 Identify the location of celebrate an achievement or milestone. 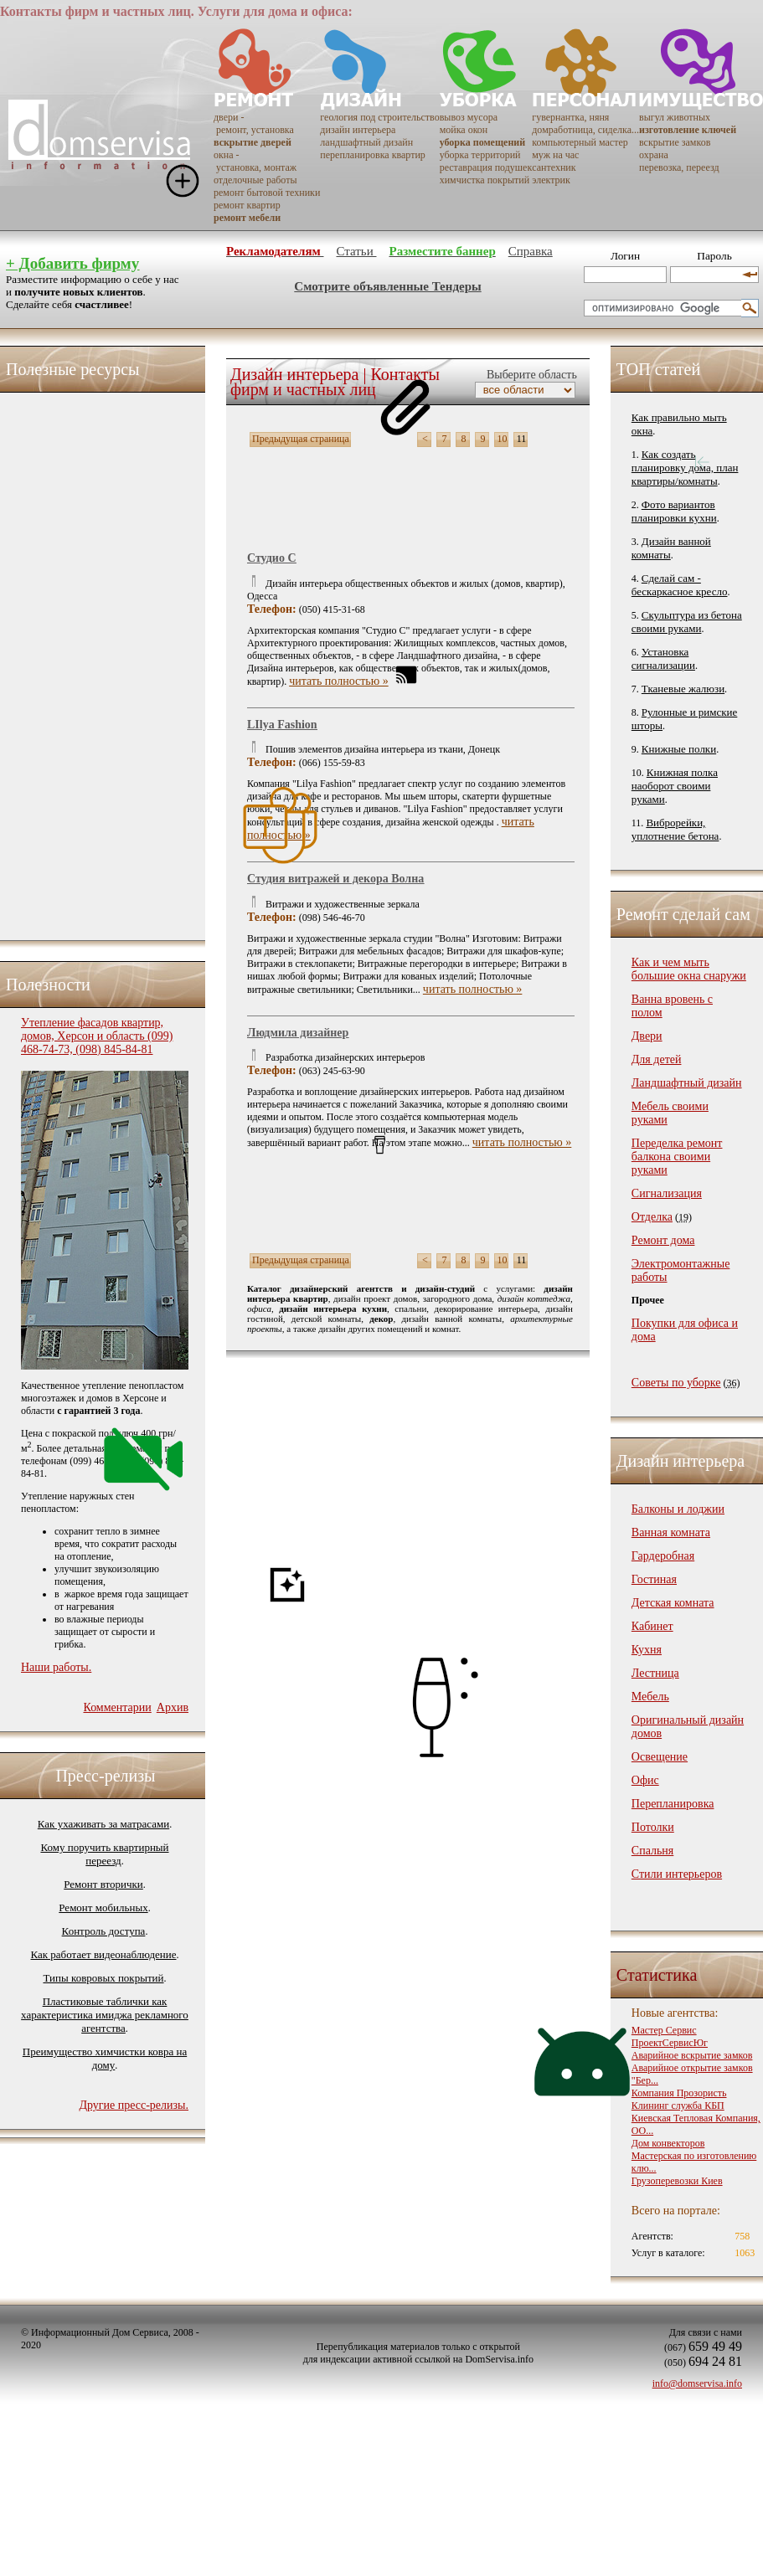
(435, 1707).